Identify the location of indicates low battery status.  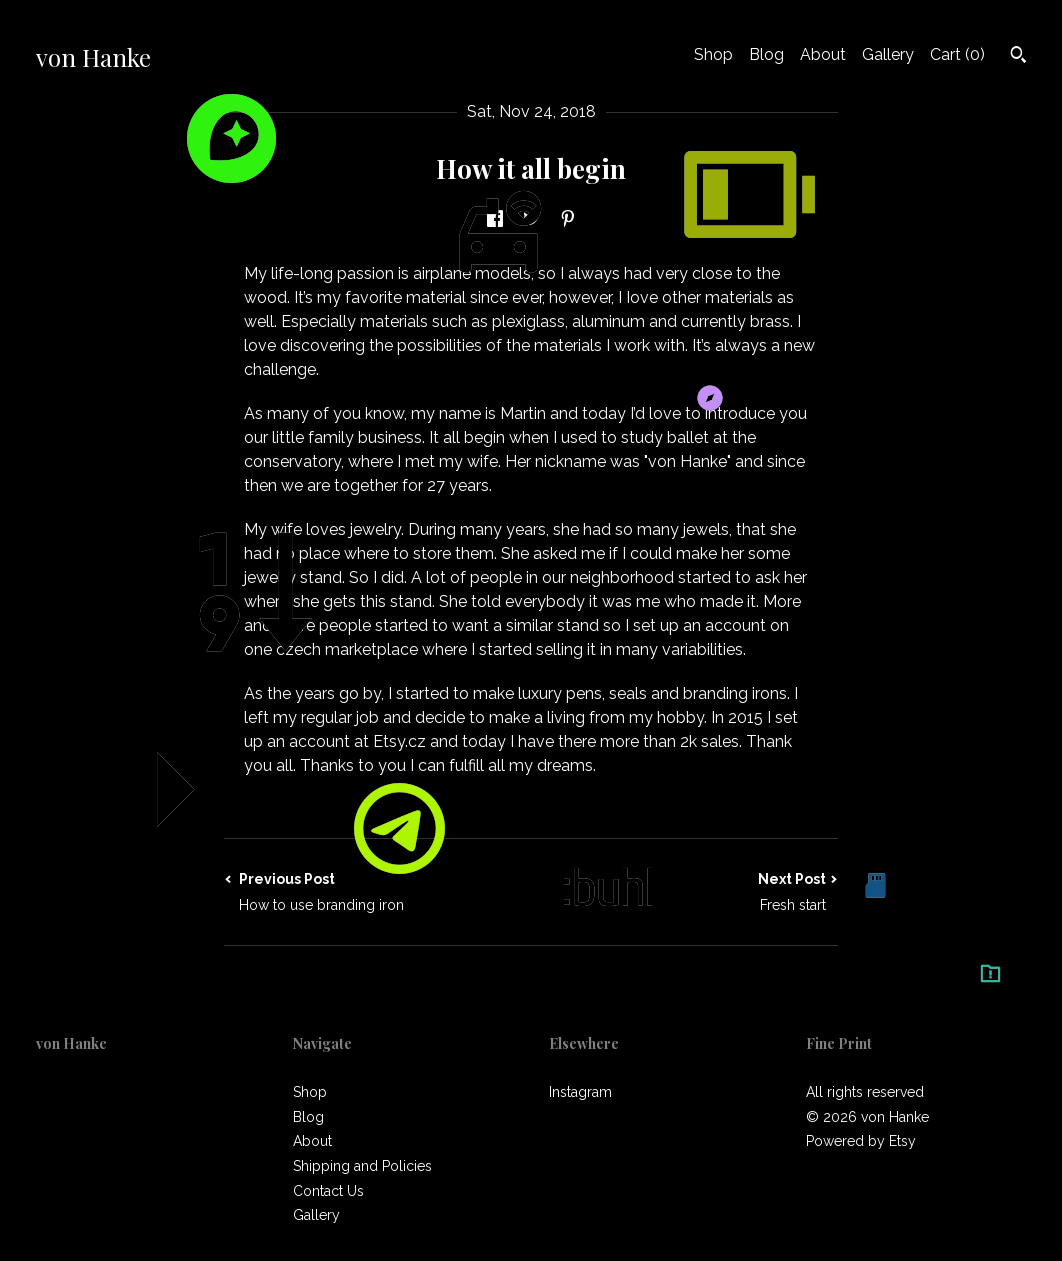
(746, 194).